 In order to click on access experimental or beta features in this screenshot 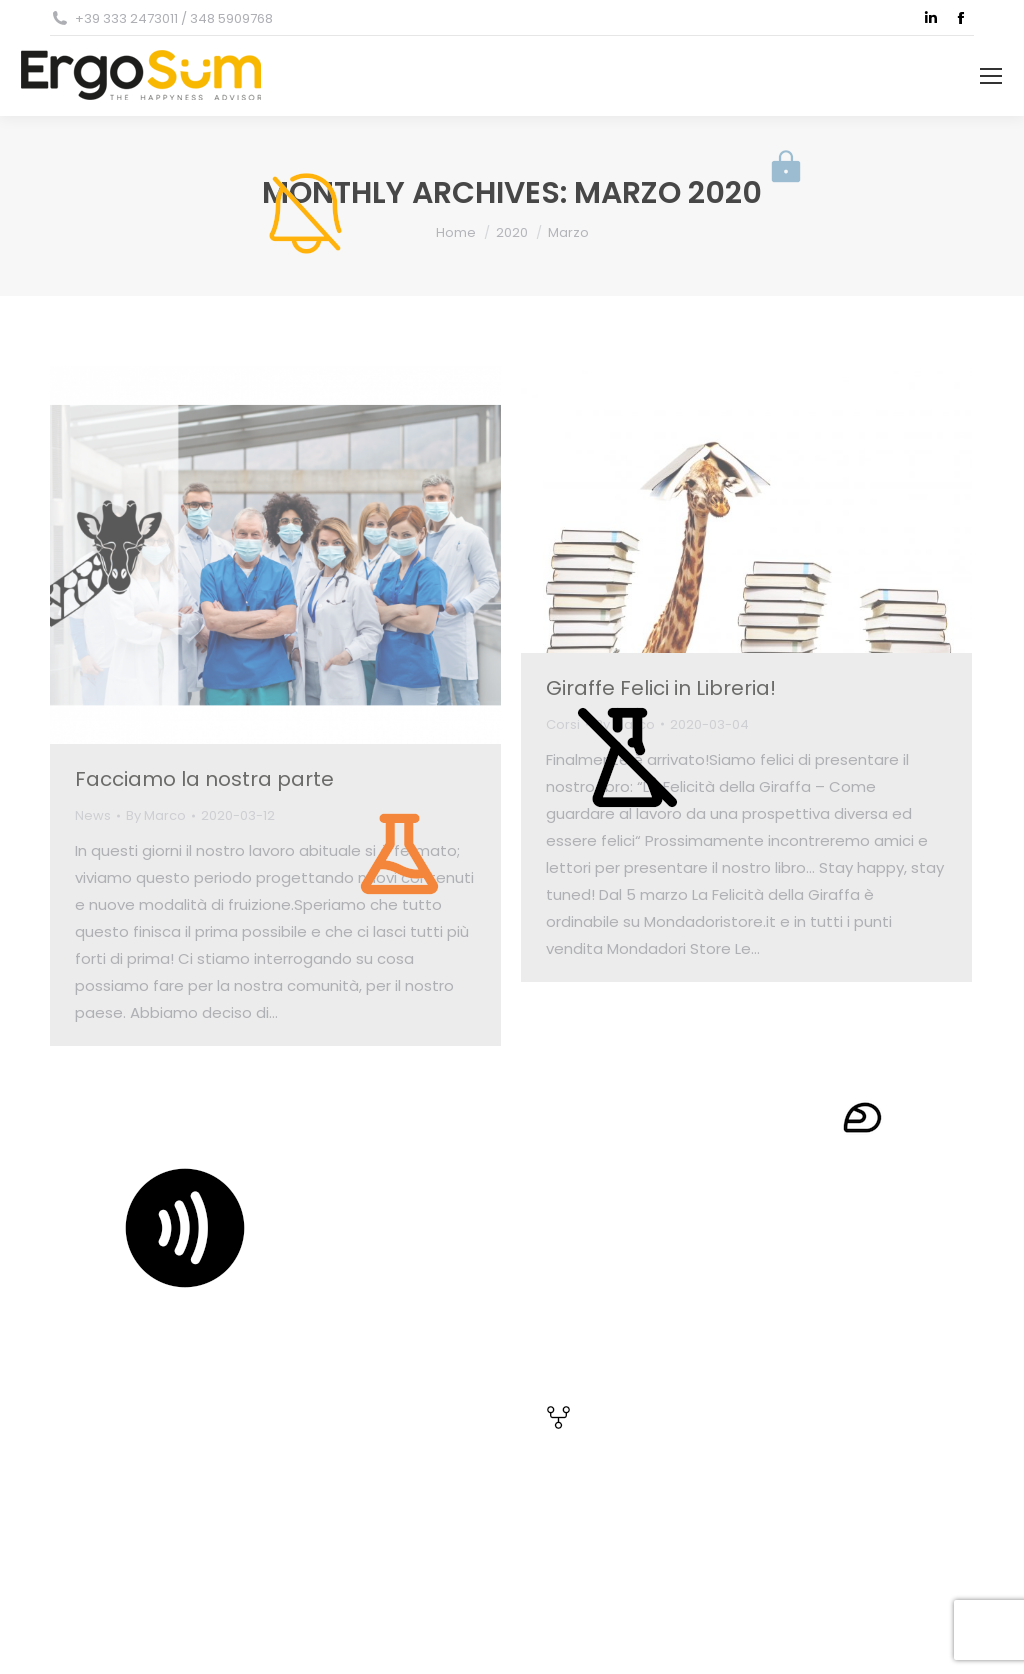, I will do `click(399, 855)`.